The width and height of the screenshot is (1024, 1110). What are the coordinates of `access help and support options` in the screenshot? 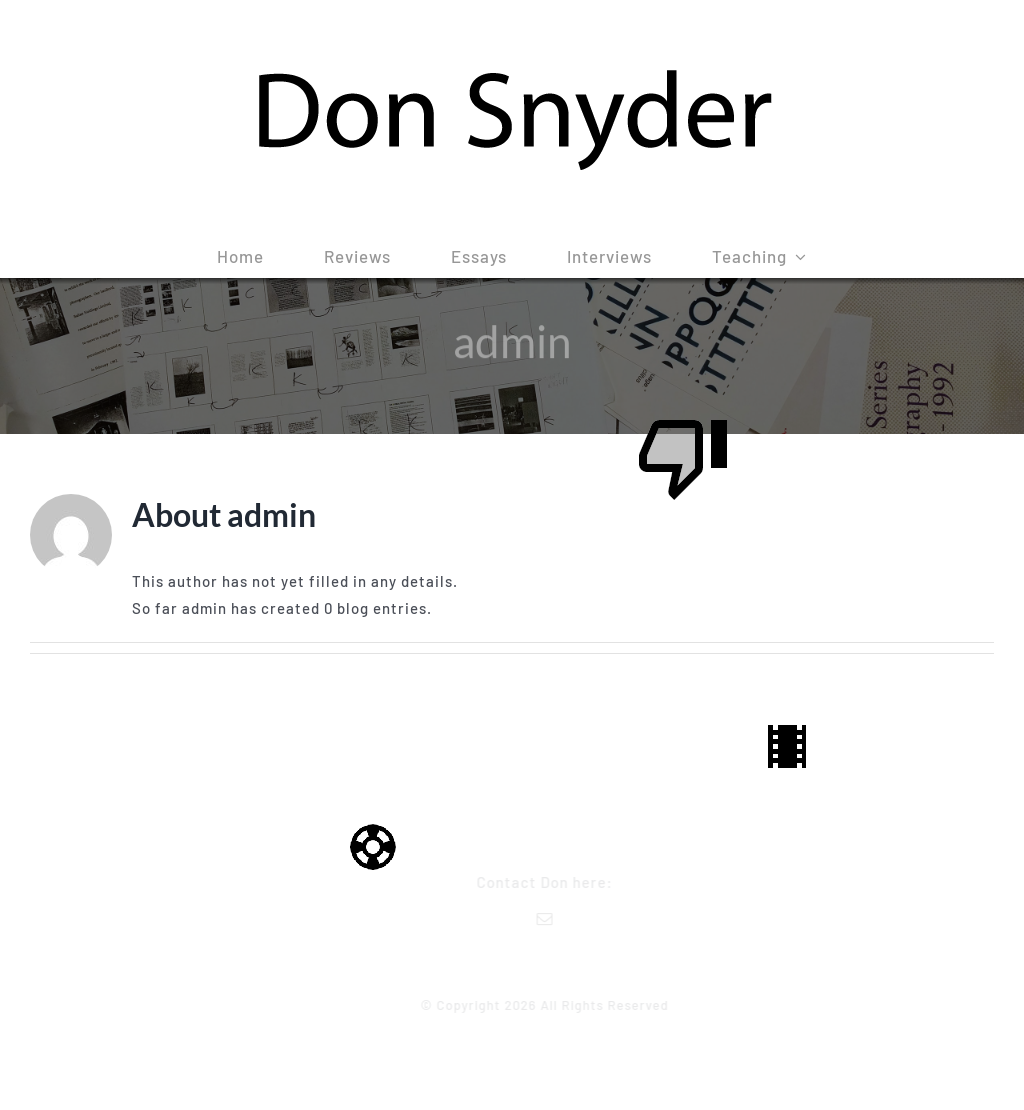 It's located at (373, 847).